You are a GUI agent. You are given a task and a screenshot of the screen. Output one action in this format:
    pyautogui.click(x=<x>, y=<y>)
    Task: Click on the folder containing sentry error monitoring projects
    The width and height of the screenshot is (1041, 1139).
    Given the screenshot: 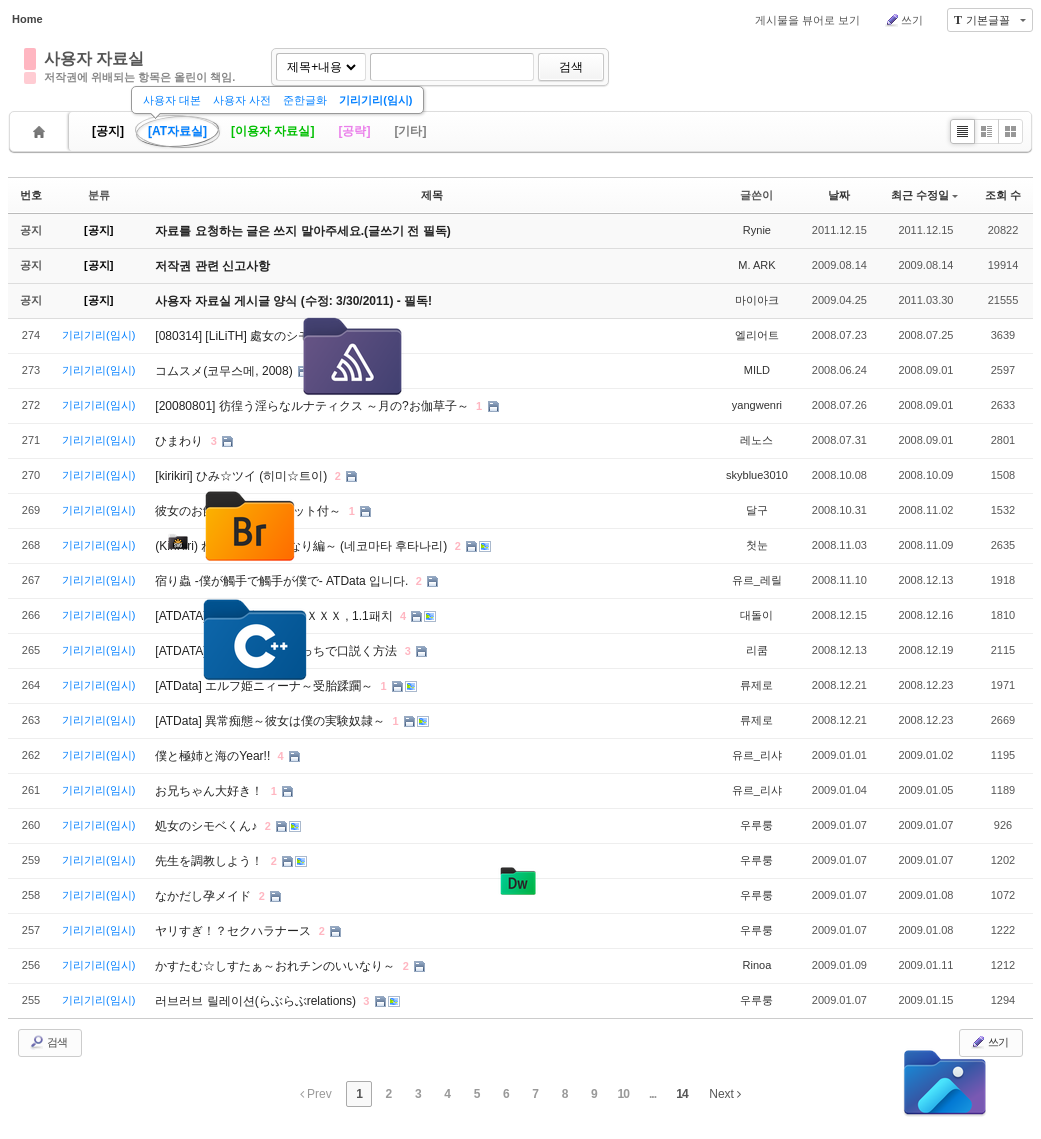 What is the action you would take?
    pyautogui.click(x=352, y=359)
    